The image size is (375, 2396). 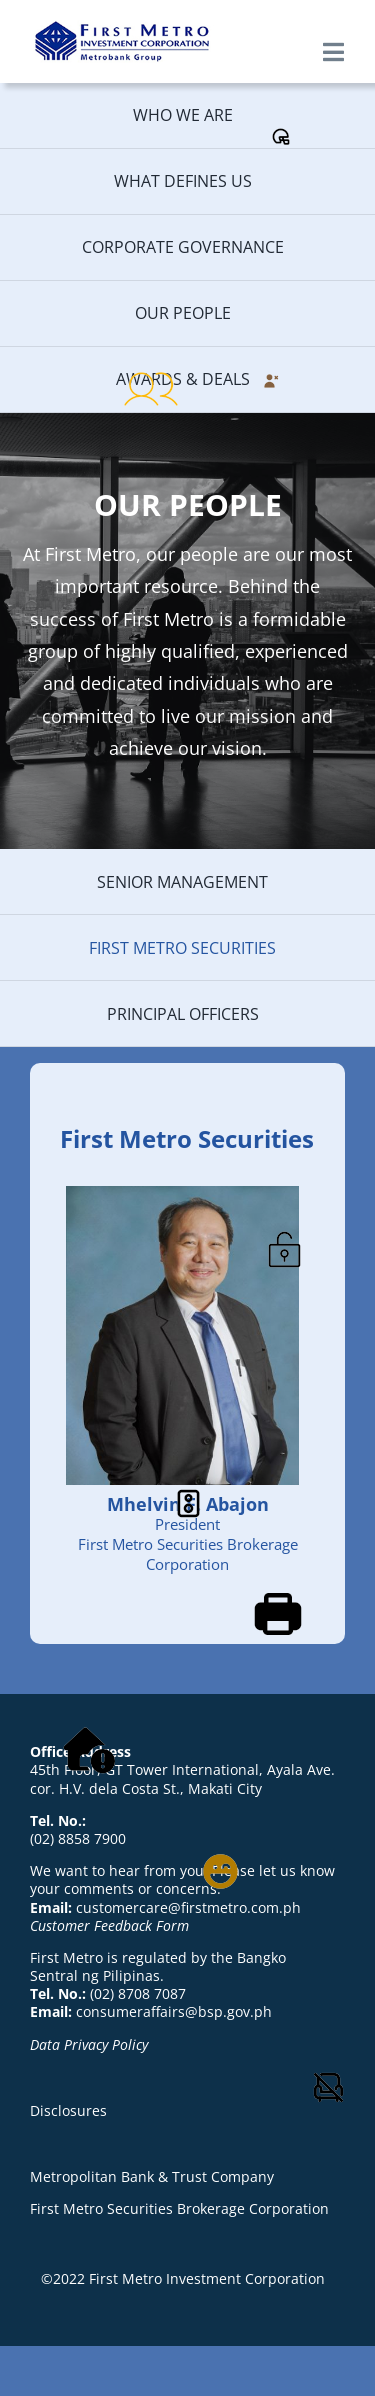 I want to click on print the current document, so click(x=278, y=1614).